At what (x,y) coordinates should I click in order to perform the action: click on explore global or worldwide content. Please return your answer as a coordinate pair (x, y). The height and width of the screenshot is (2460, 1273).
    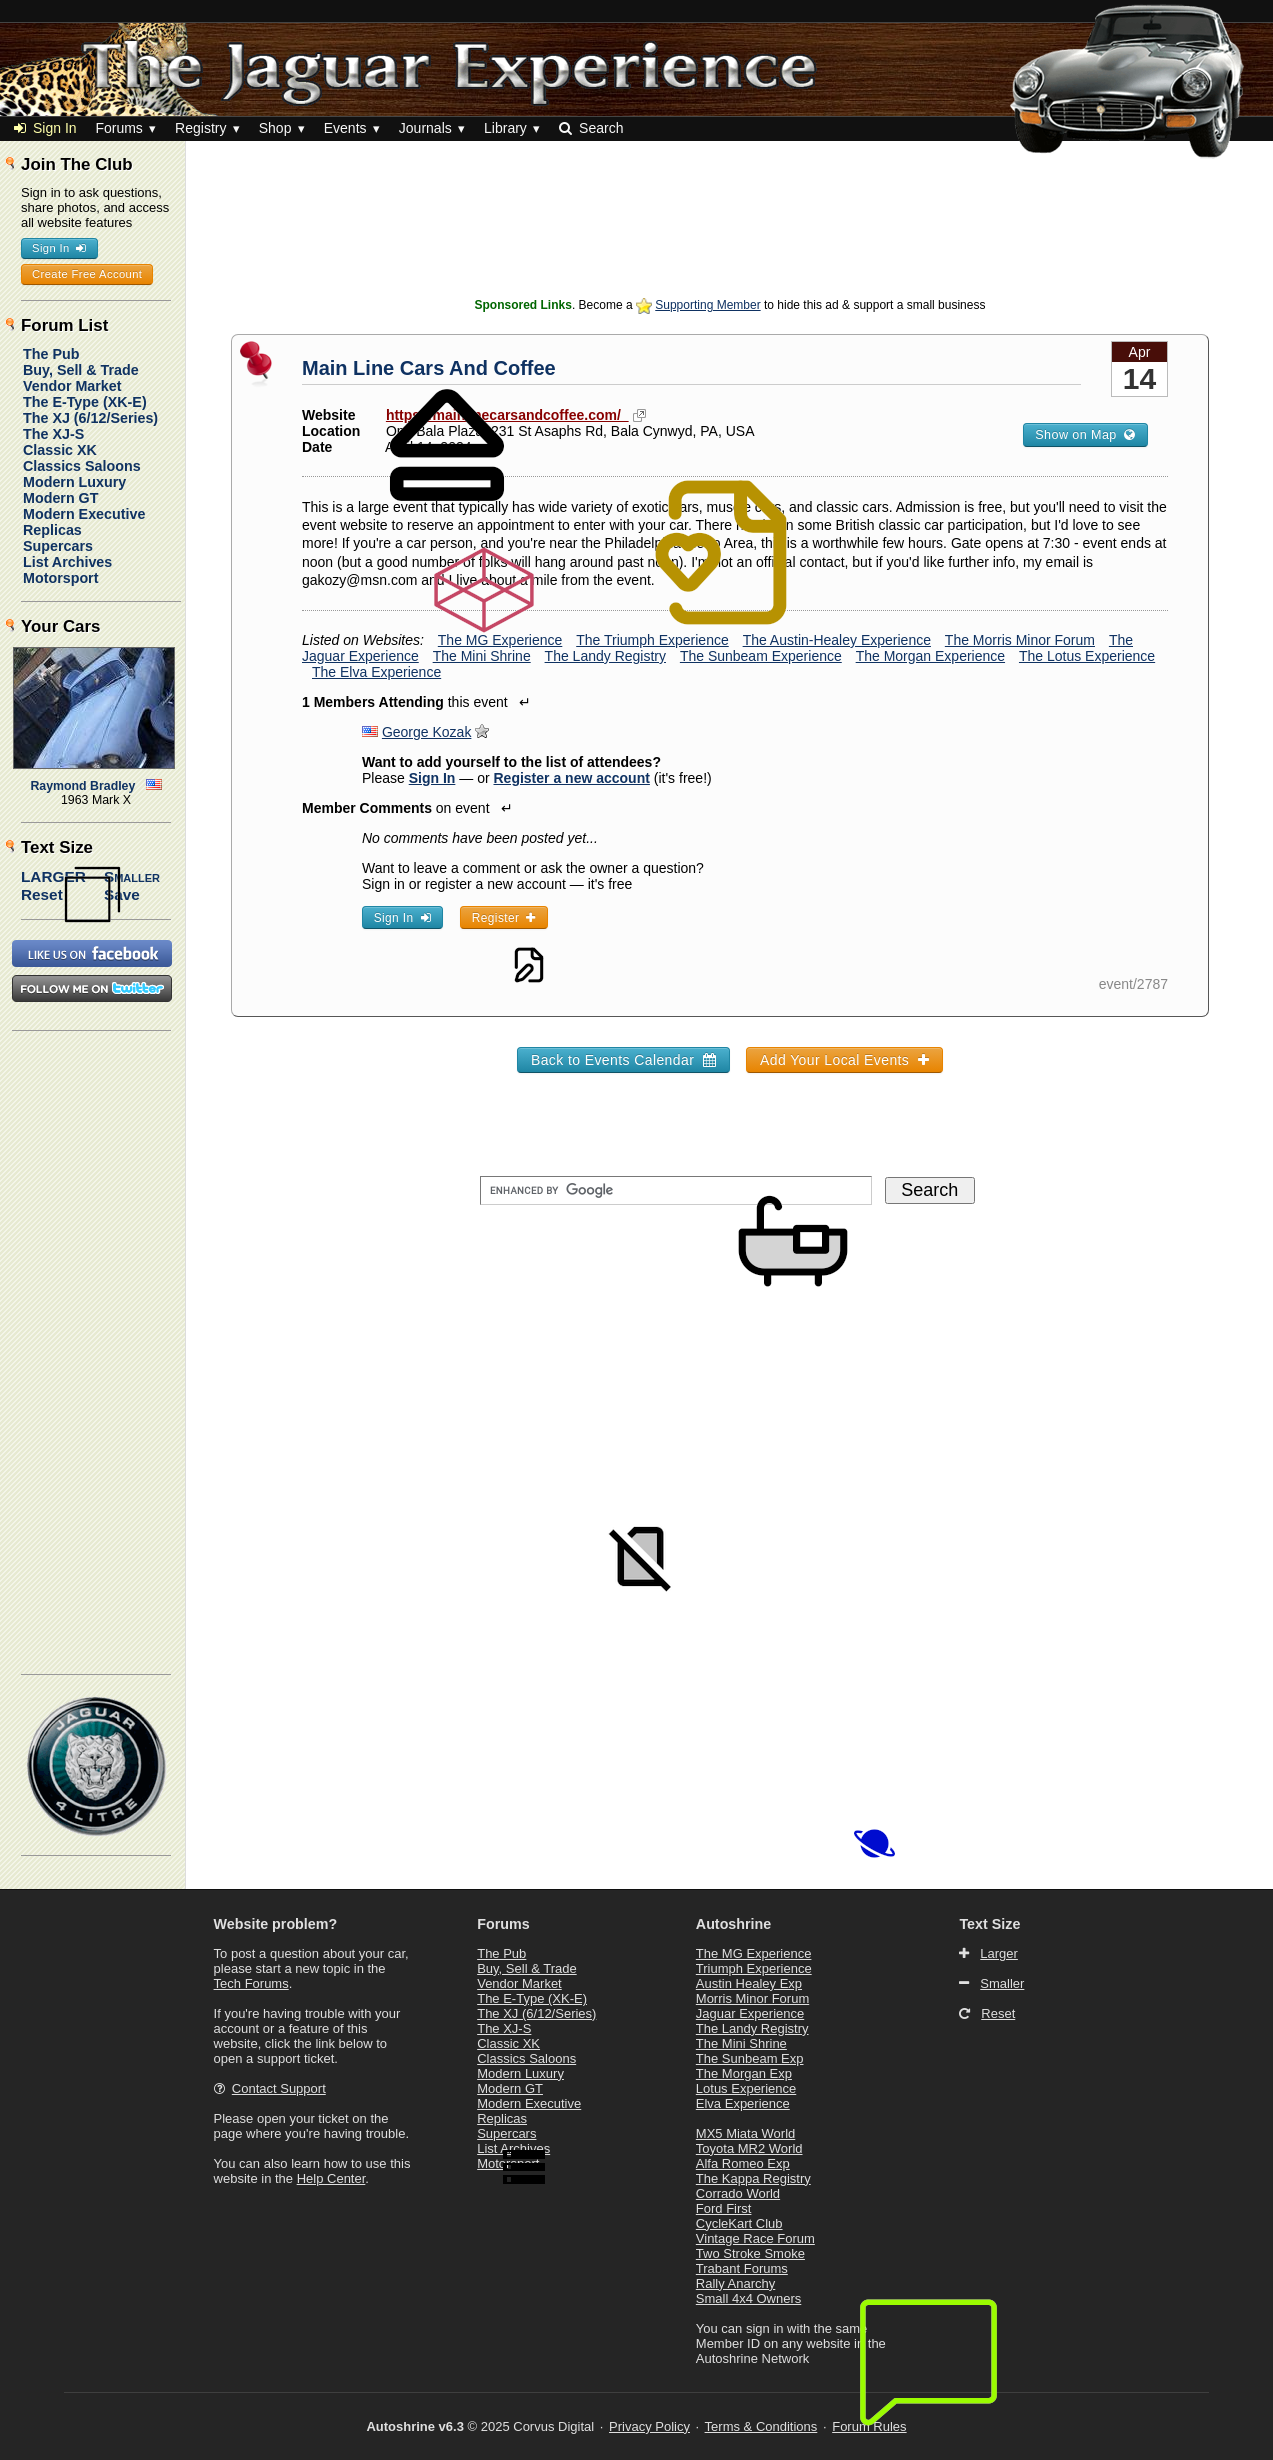
    Looking at the image, I should click on (874, 1843).